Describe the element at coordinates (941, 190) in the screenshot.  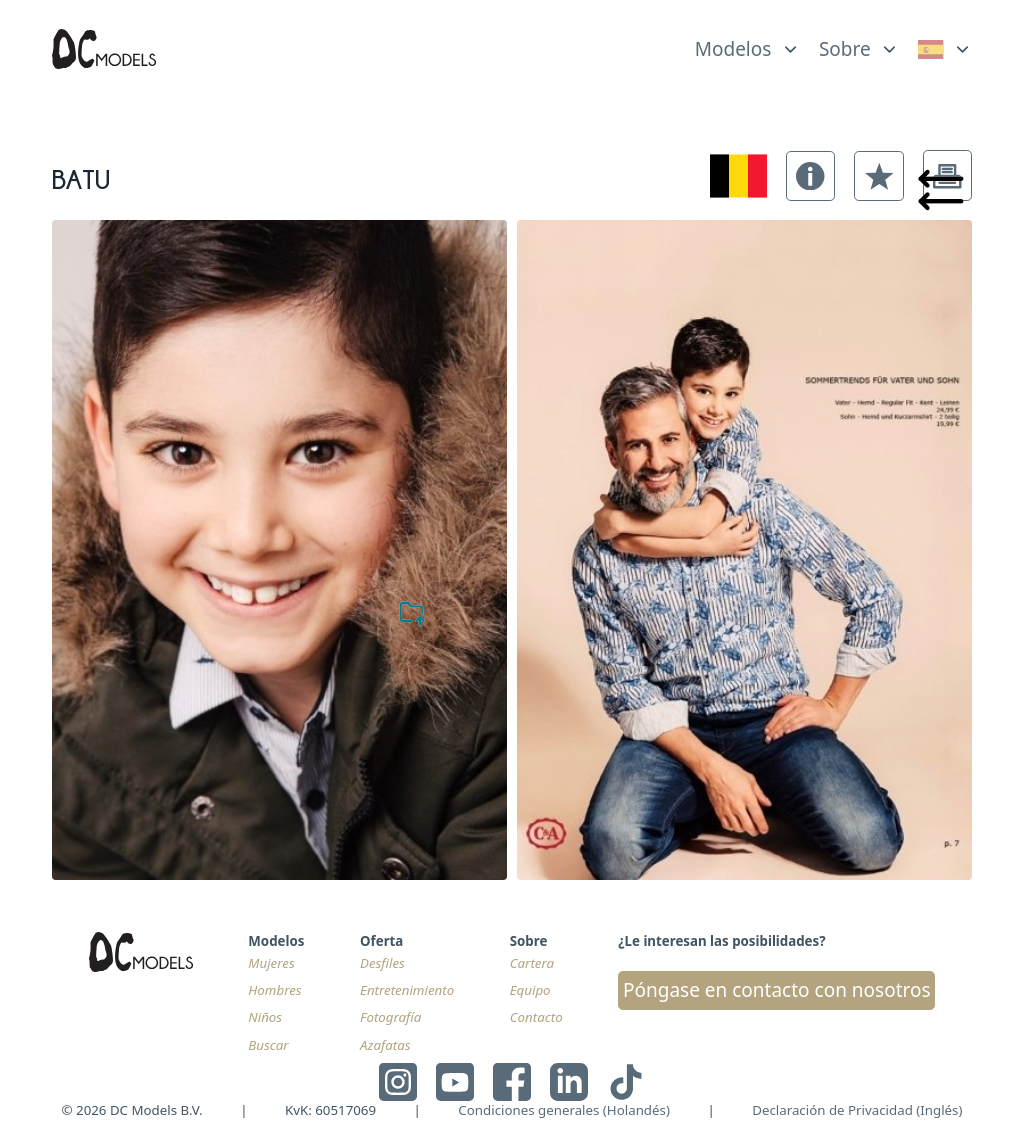
I see `move items to the left` at that location.